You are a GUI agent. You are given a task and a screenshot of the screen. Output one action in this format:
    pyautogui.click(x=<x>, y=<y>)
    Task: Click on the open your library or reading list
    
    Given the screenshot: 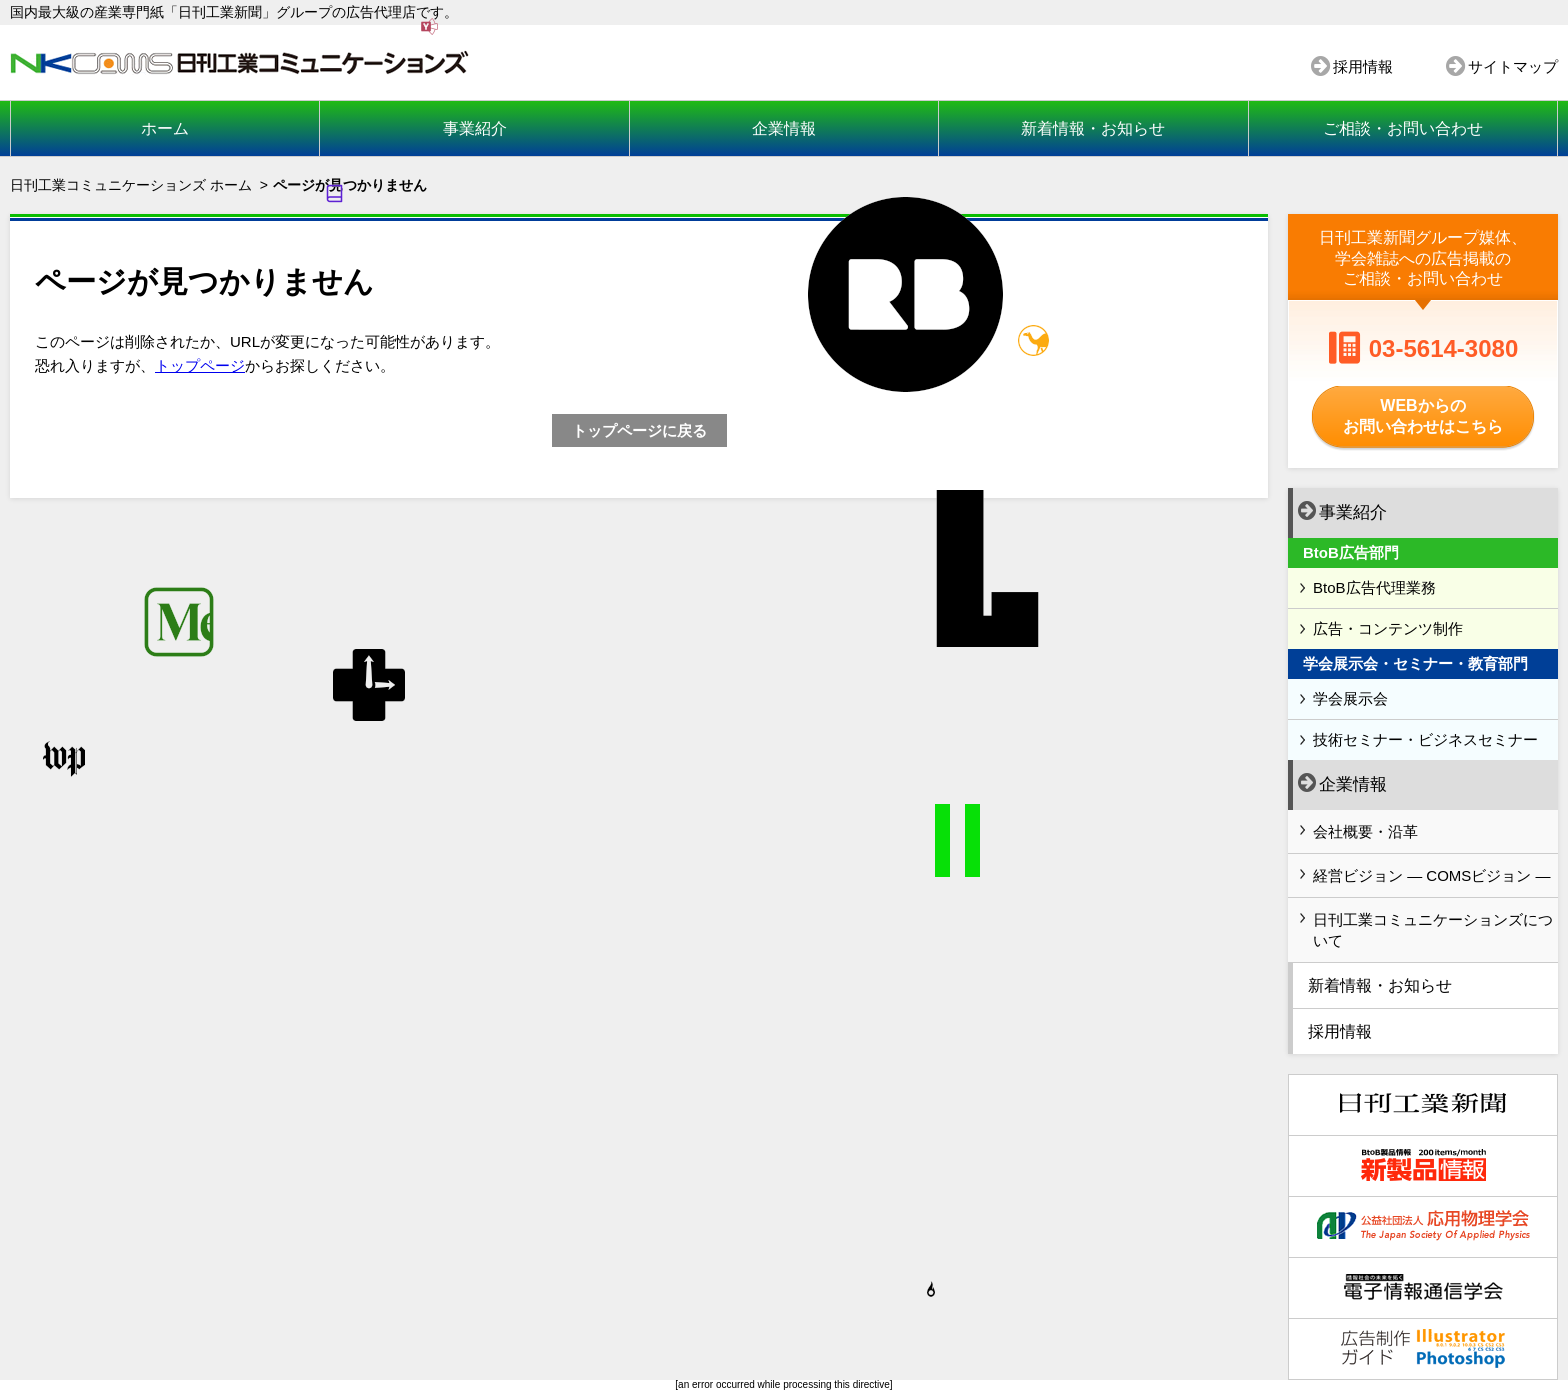 What is the action you would take?
    pyautogui.click(x=334, y=193)
    